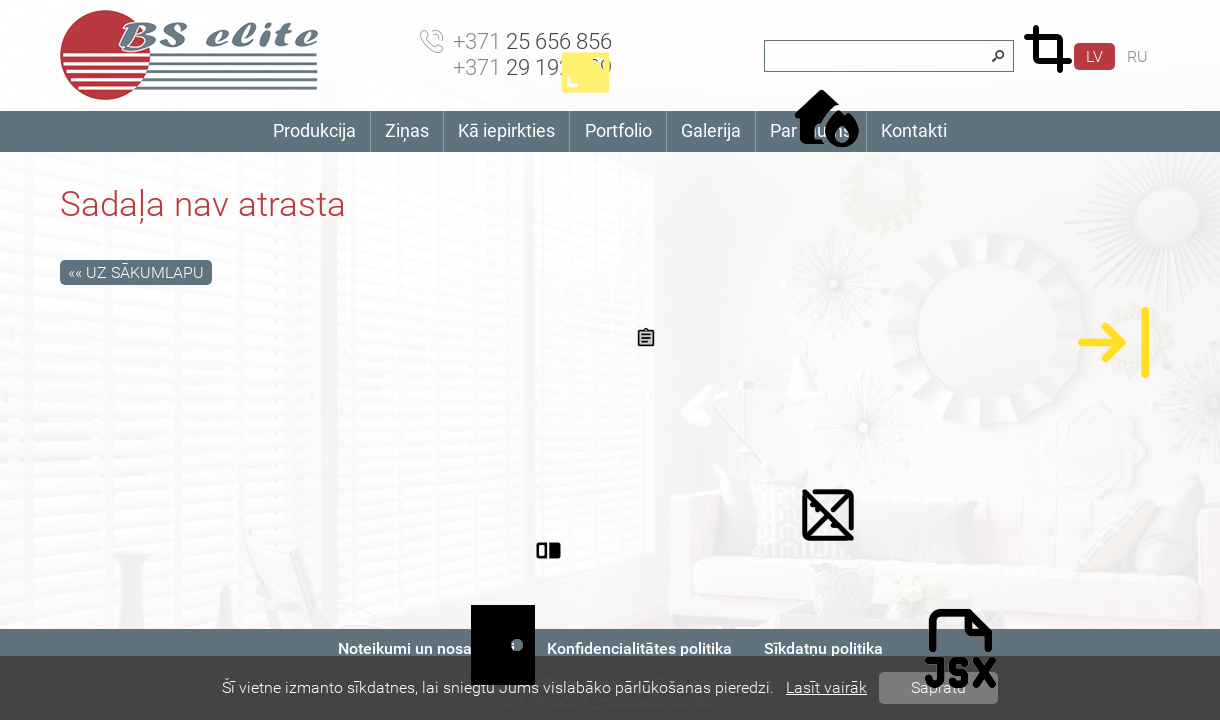 This screenshot has height=720, width=1220. I want to click on report a fire emergency at a residence, so click(825, 117).